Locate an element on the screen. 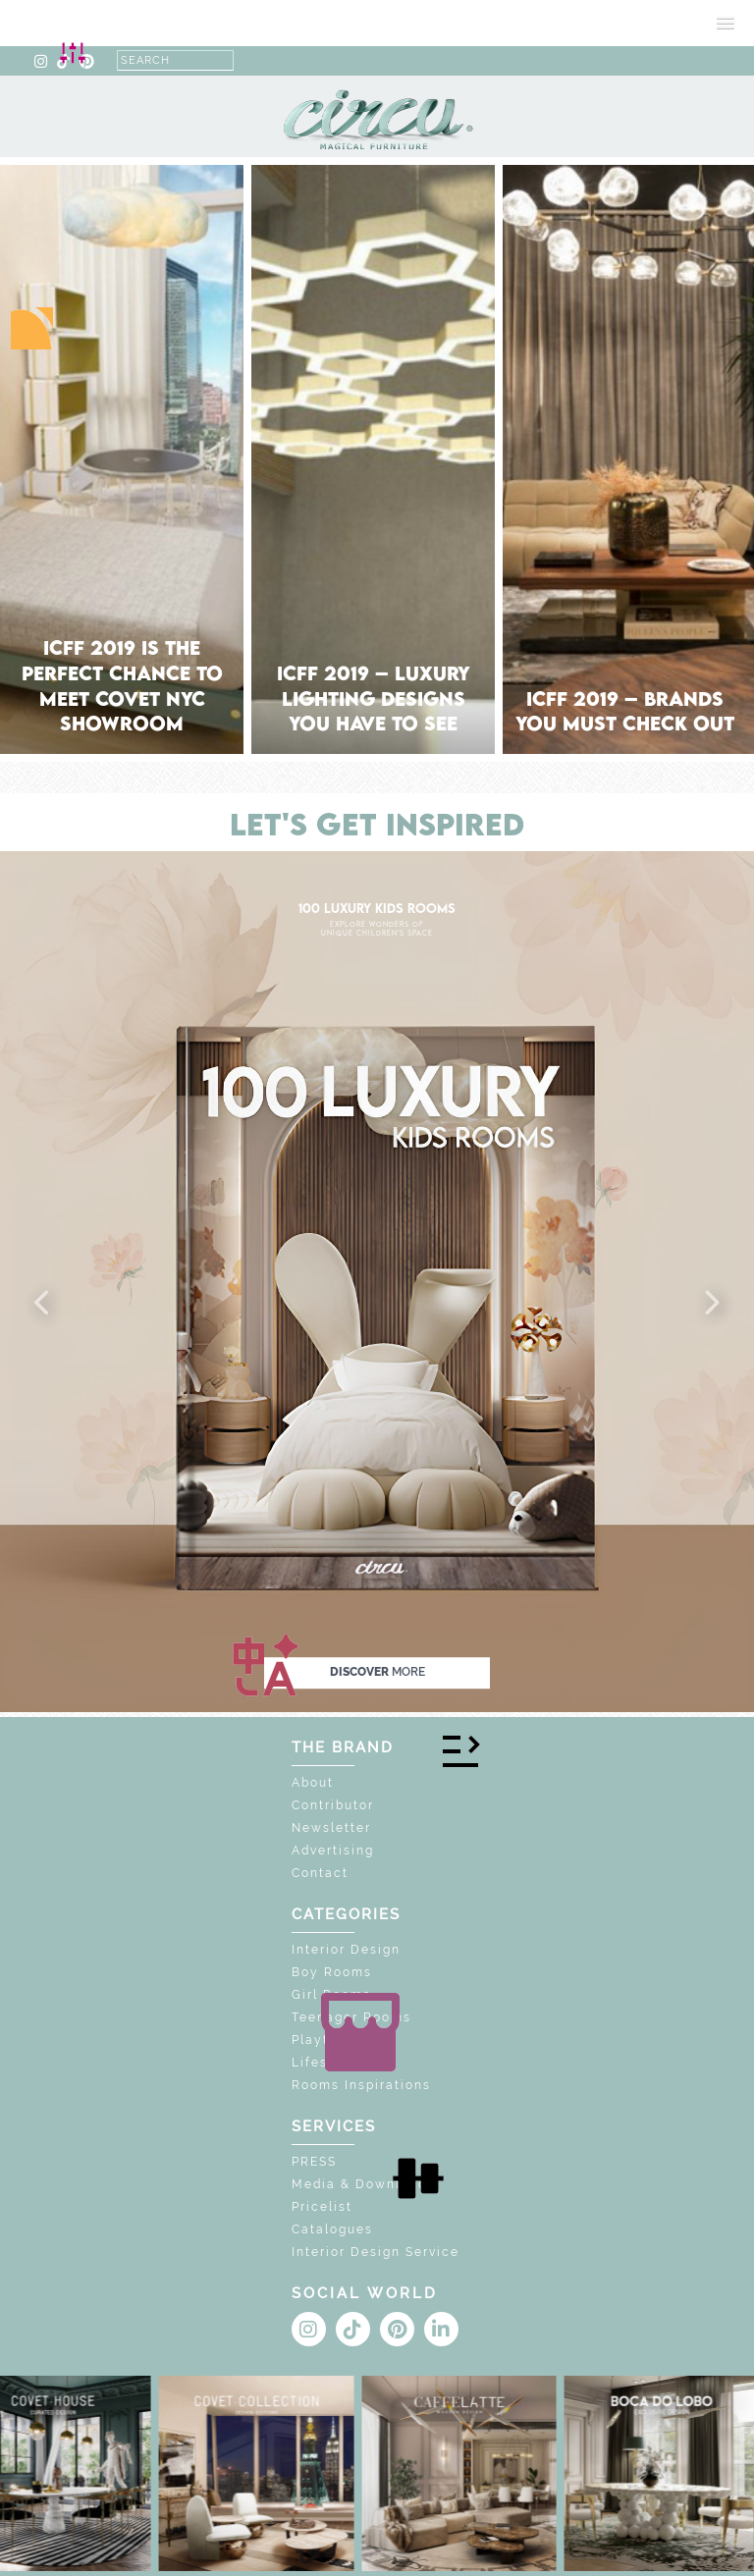 Image resolution: width=754 pixels, height=2576 pixels. access audio equalizer settings is located at coordinates (73, 53).